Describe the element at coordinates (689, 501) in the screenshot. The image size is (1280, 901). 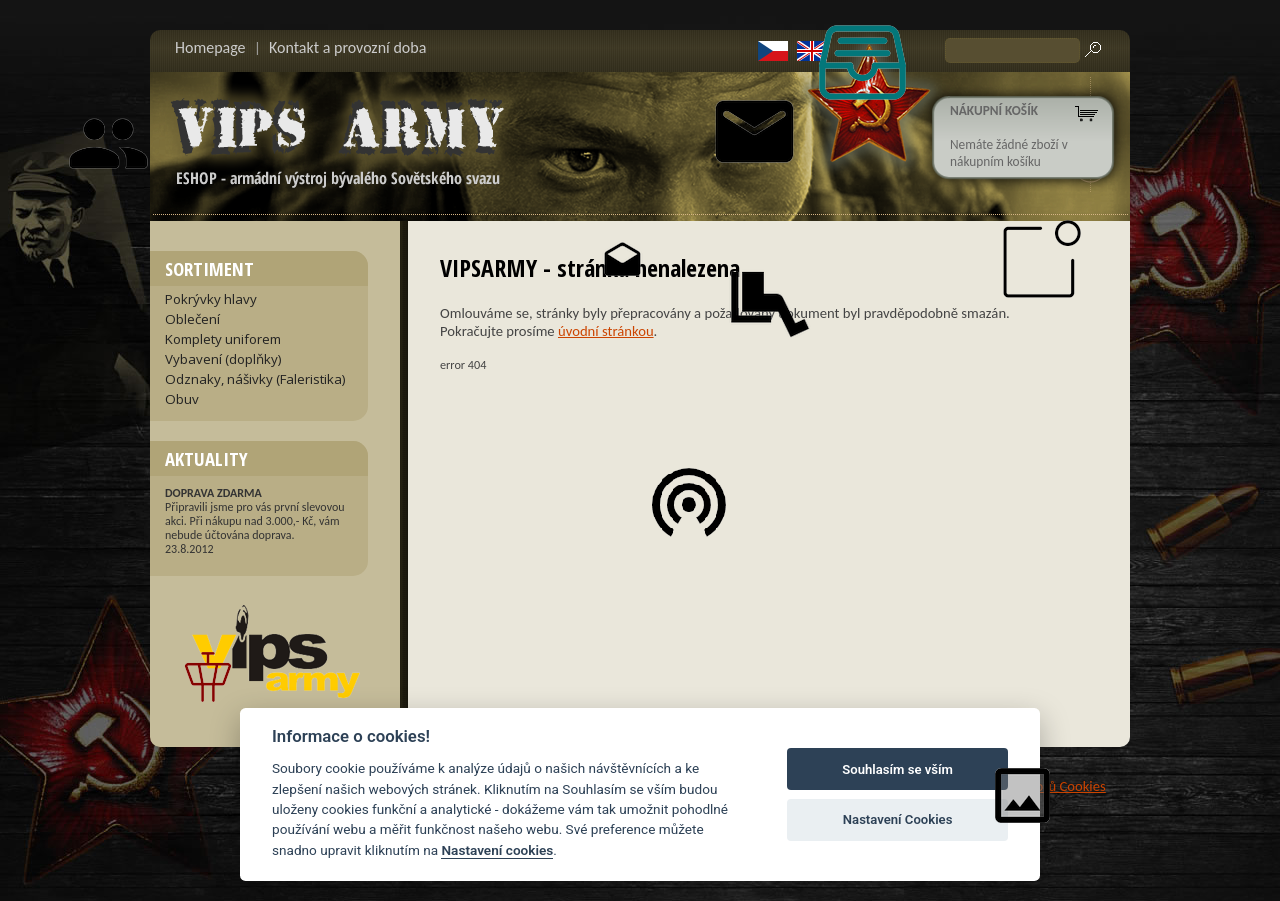
I see `enable mobile hotspot or wifi tethering` at that location.